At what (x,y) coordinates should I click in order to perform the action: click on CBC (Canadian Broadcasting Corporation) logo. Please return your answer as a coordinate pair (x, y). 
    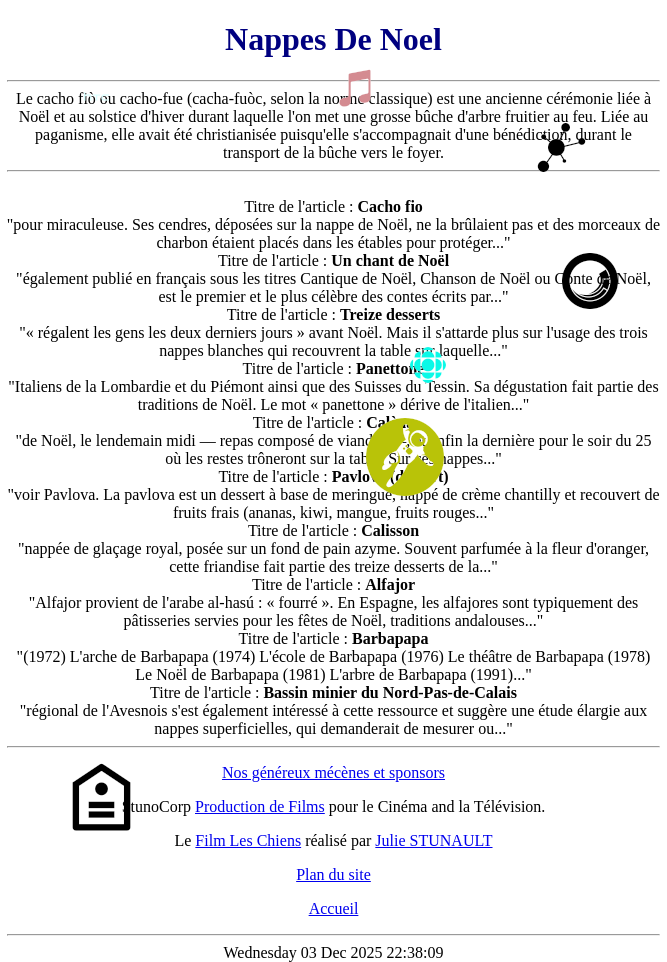
    Looking at the image, I should click on (428, 365).